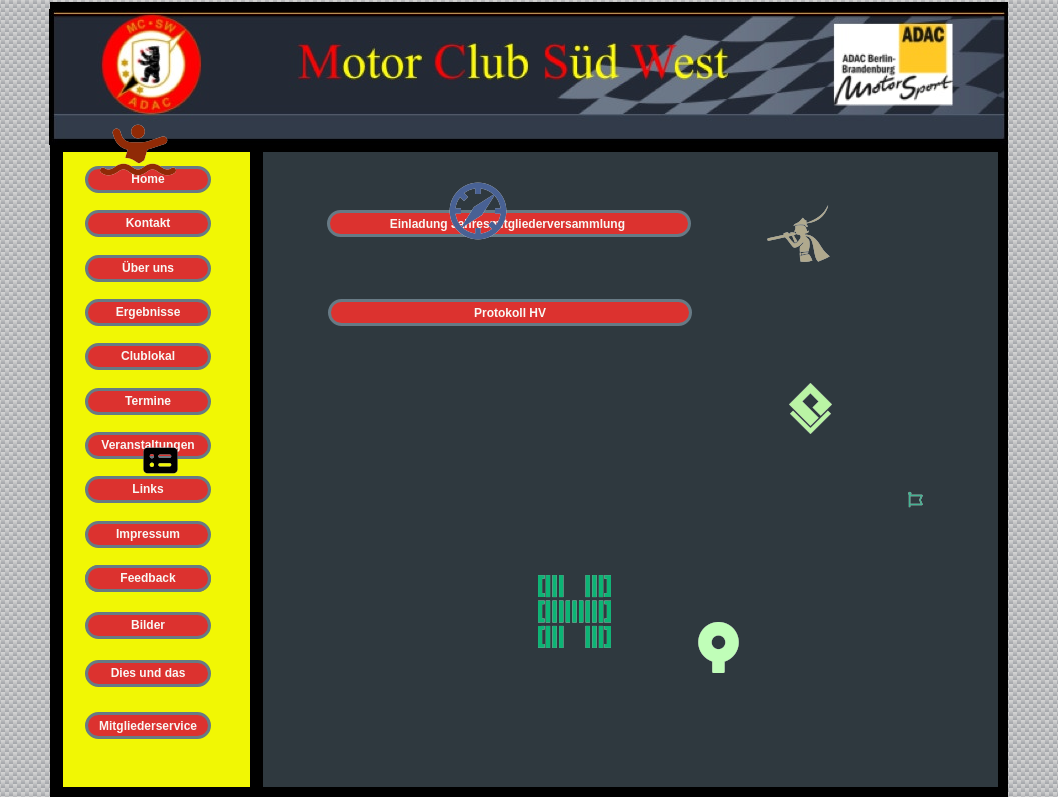  What do you see at coordinates (574, 611) in the screenshot?
I see `launch htop system monitoring application` at bounding box center [574, 611].